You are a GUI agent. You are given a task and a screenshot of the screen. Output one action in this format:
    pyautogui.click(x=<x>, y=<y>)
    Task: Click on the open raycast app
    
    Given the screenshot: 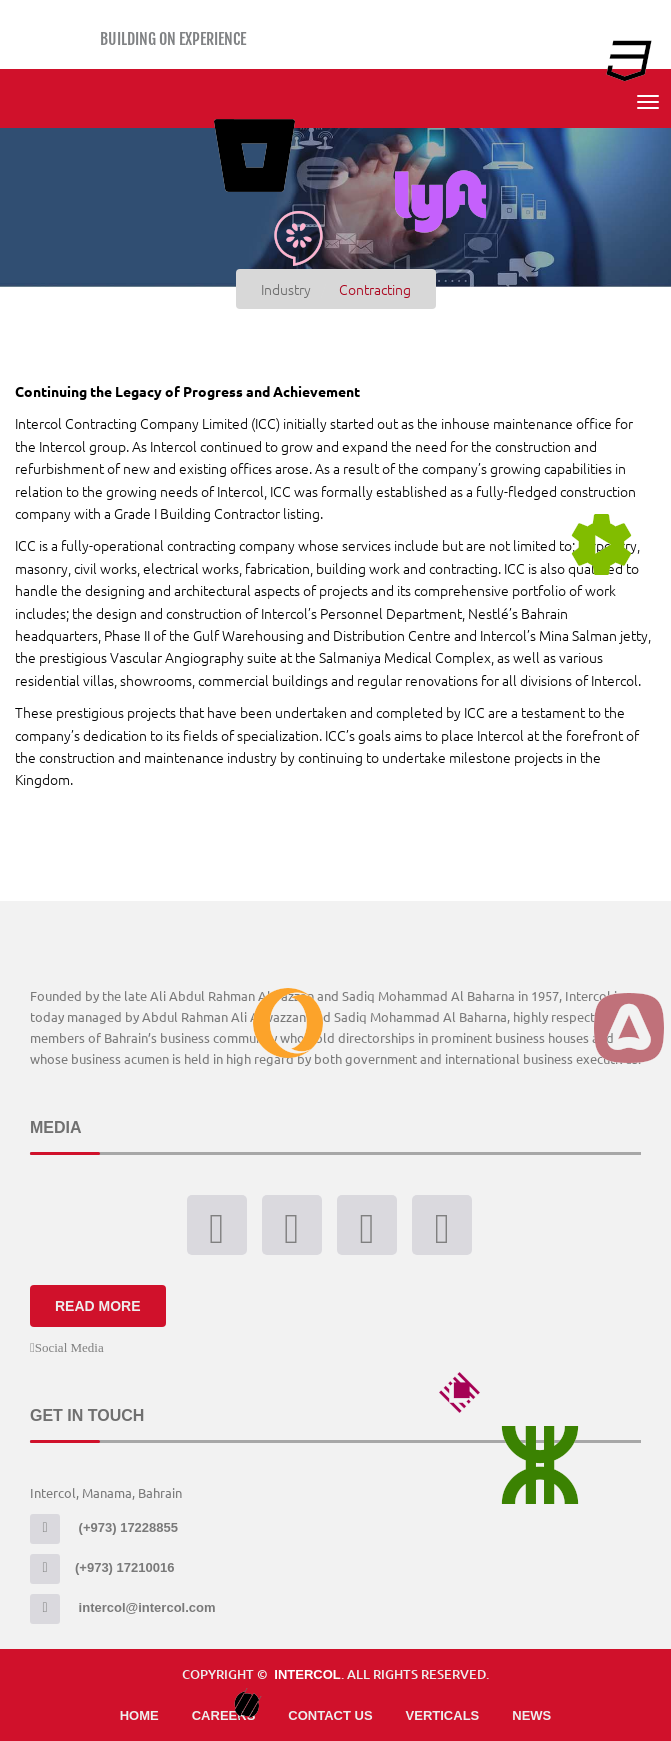 What is the action you would take?
    pyautogui.click(x=459, y=1392)
    